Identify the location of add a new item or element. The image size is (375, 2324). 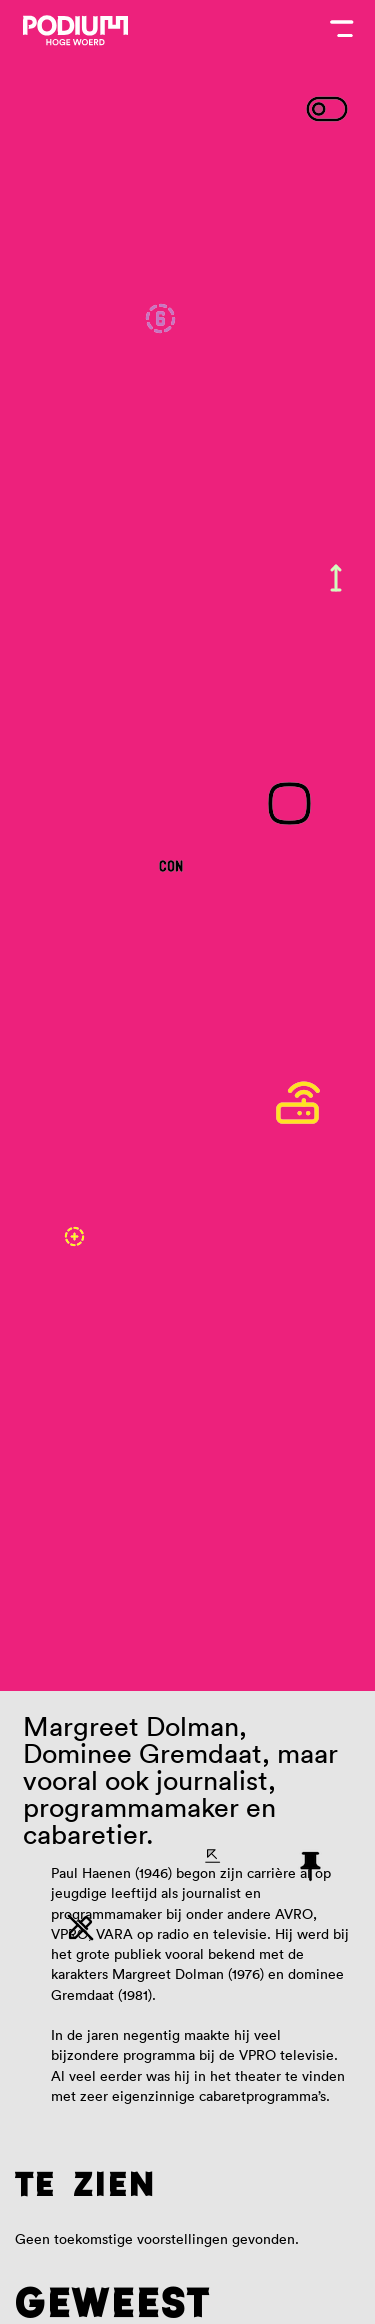
(74, 1236).